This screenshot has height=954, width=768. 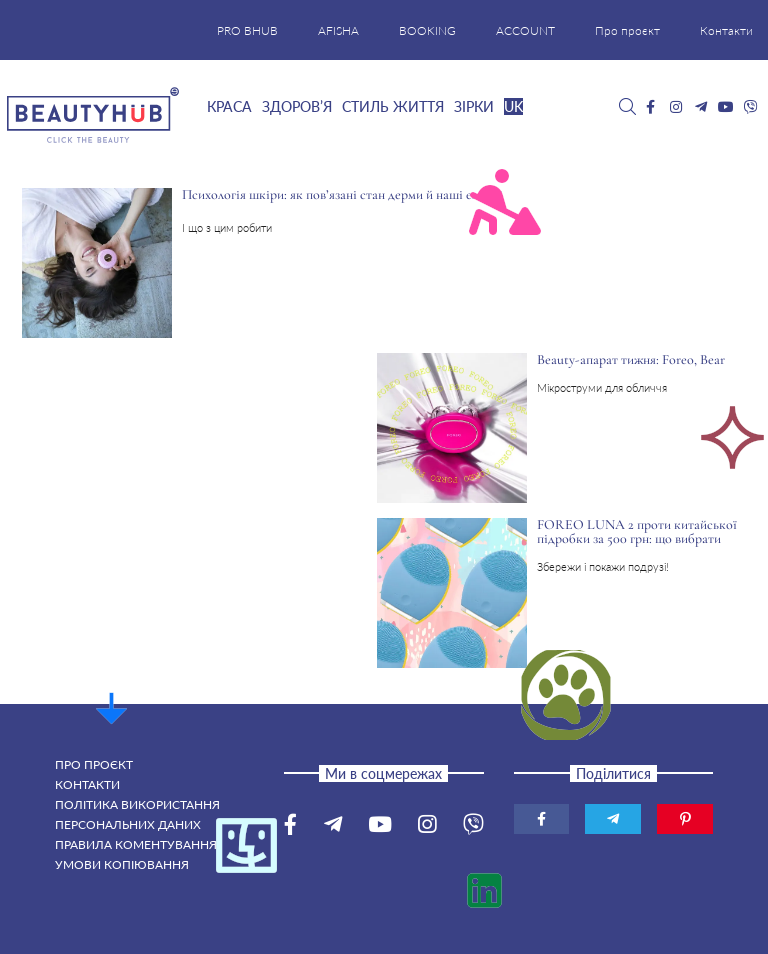 I want to click on download a file or content, so click(x=111, y=708).